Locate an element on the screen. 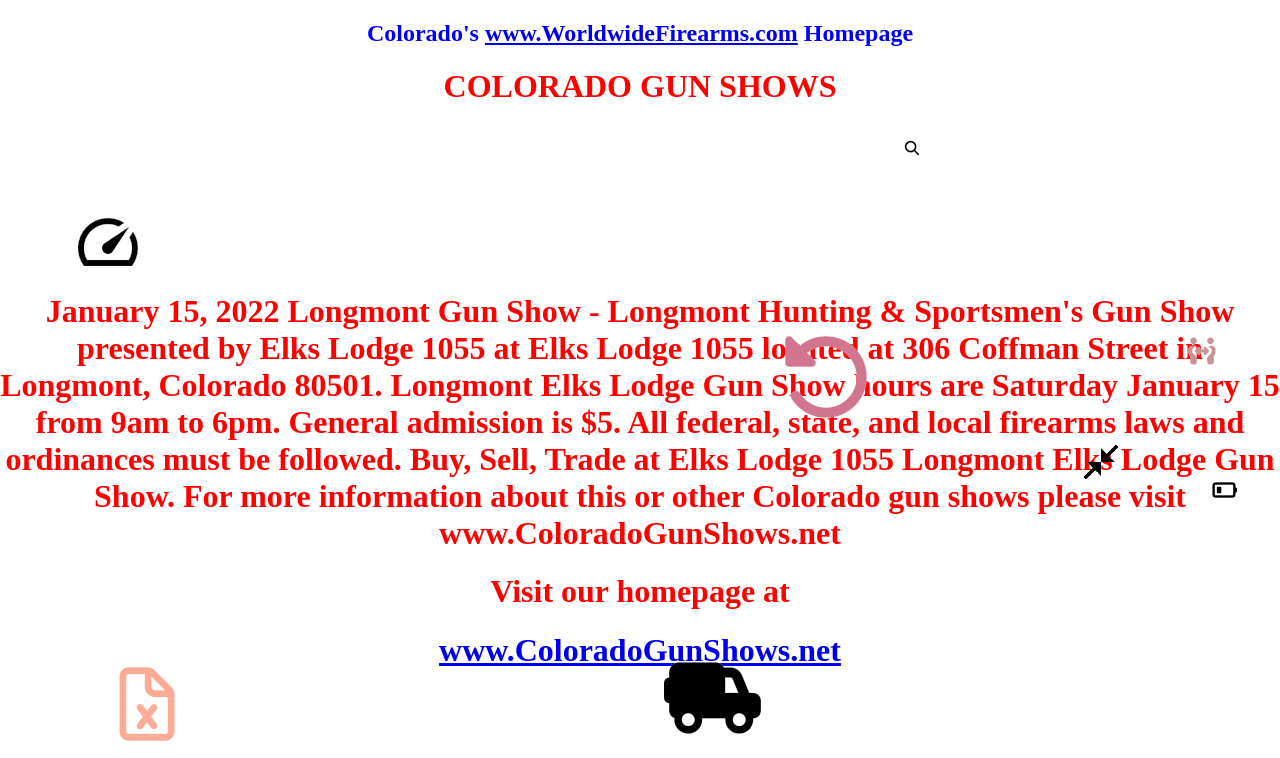 The width and height of the screenshot is (1280, 758). open or view an excel spreadsheet is located at coordinates (147, 704).